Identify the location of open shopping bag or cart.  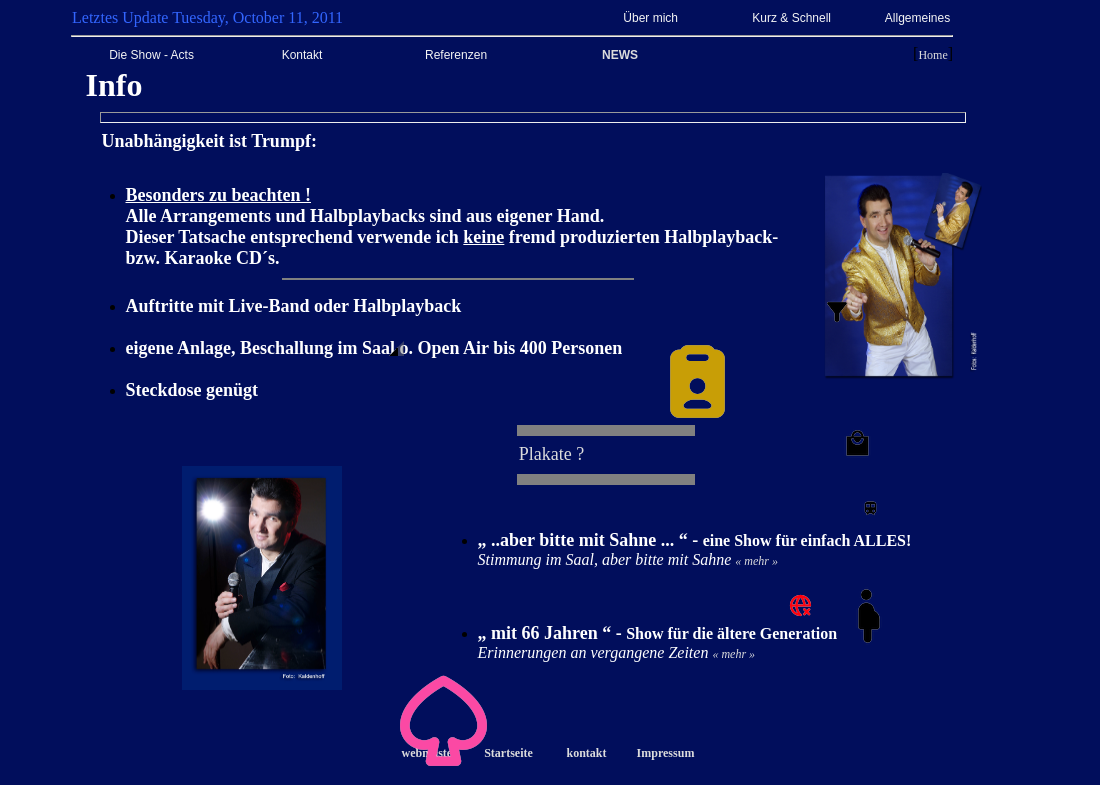
(857, 443).